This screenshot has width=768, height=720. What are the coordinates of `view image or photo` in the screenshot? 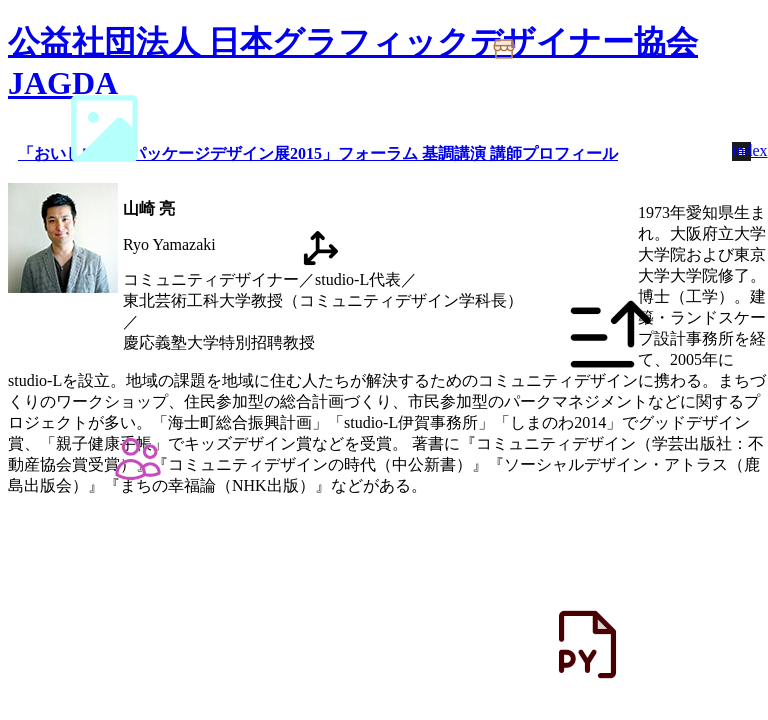 It's located at (104, 128).